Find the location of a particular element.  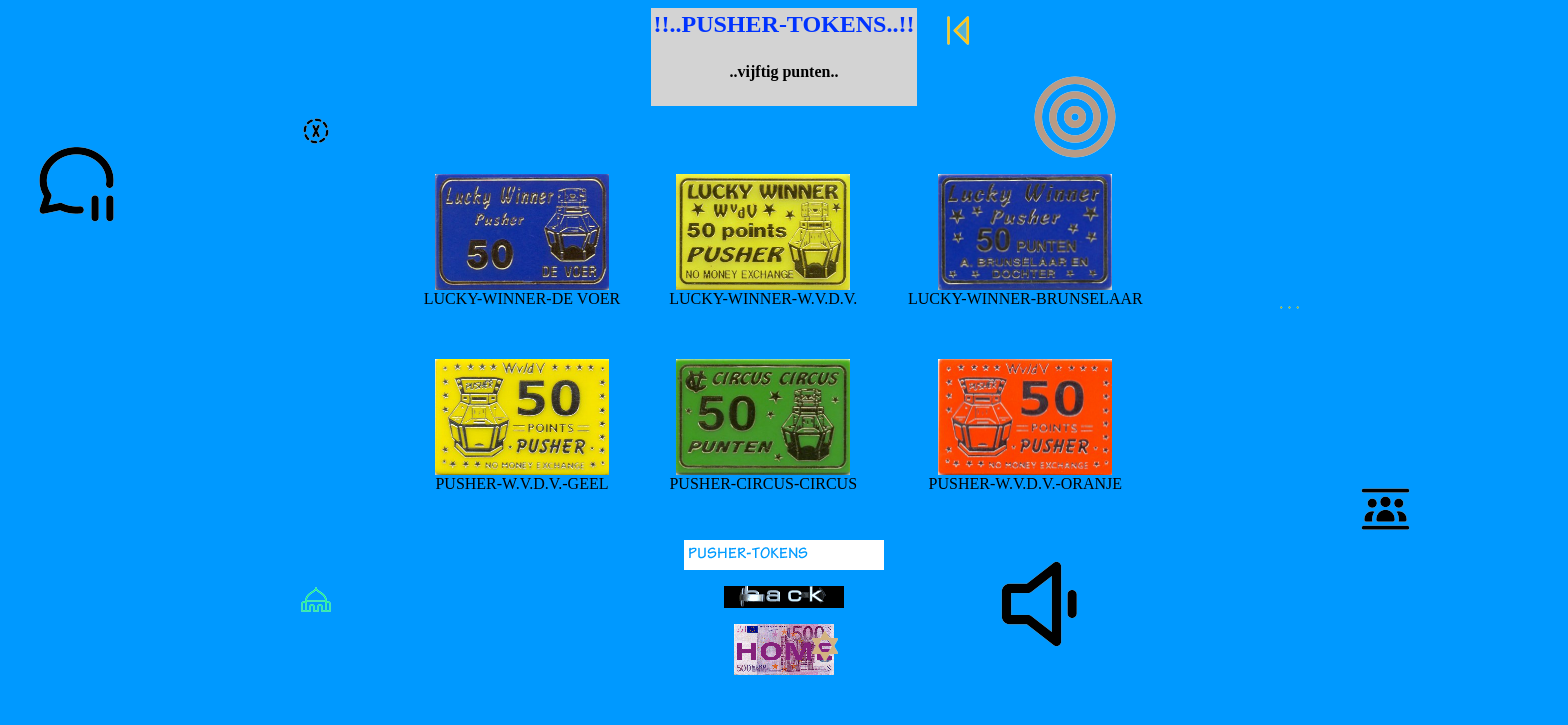

indicates a mosque or islamic place of worship nearby is located at coordinates (316, 601).